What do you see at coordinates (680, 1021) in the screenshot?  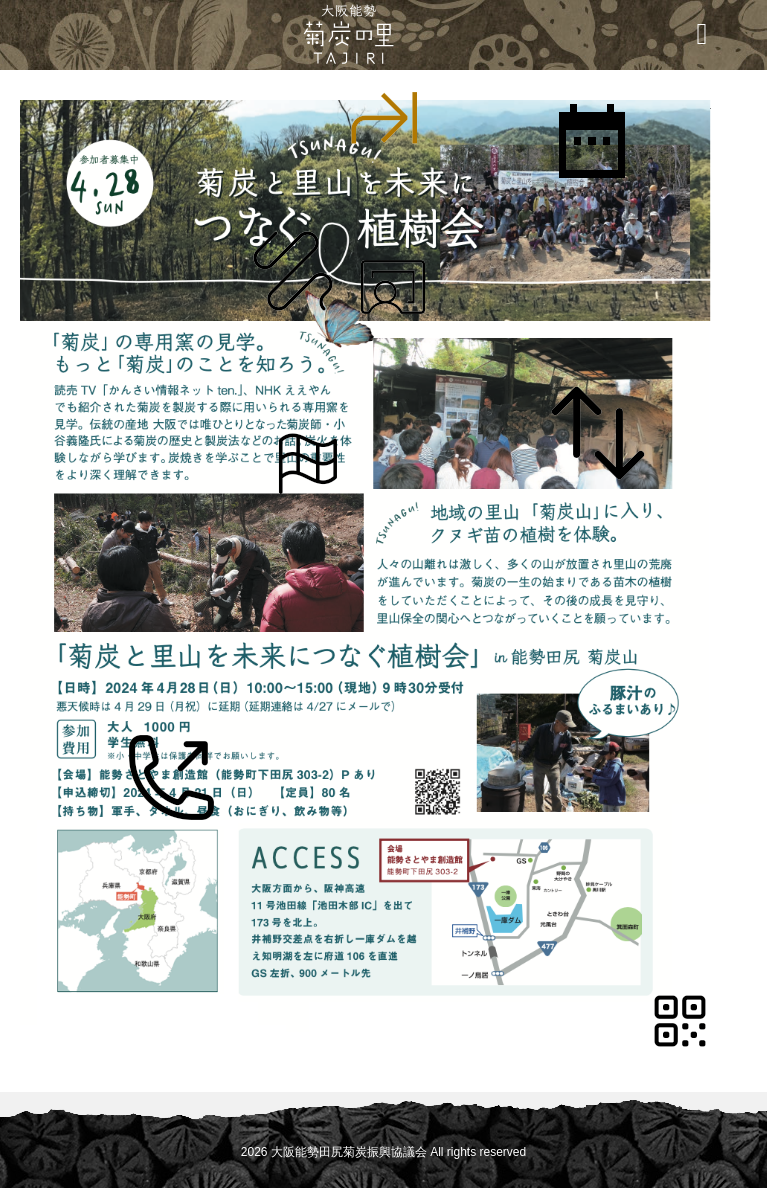 I see `scan or generate a qr code` at bounding box center [680, 1021].